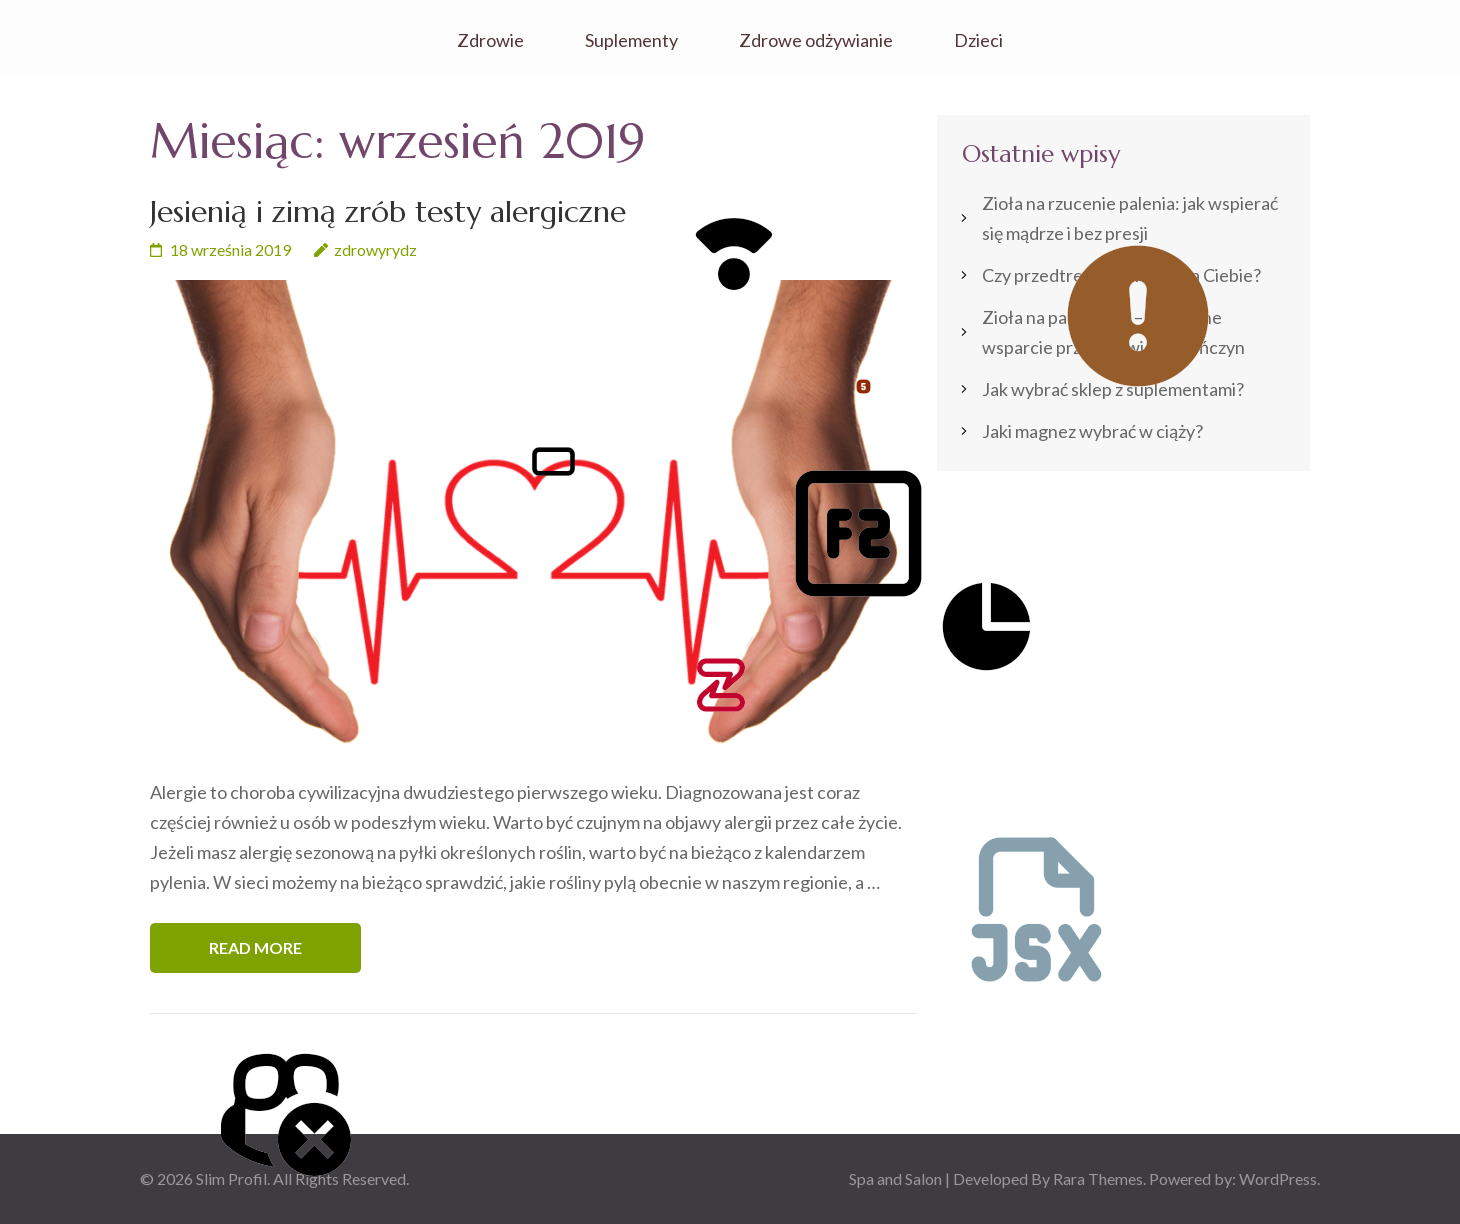 Image resolution: width=1460 pixels, height=1224 pixels. I want to click on view pie chart analytics, so click(986, 626).